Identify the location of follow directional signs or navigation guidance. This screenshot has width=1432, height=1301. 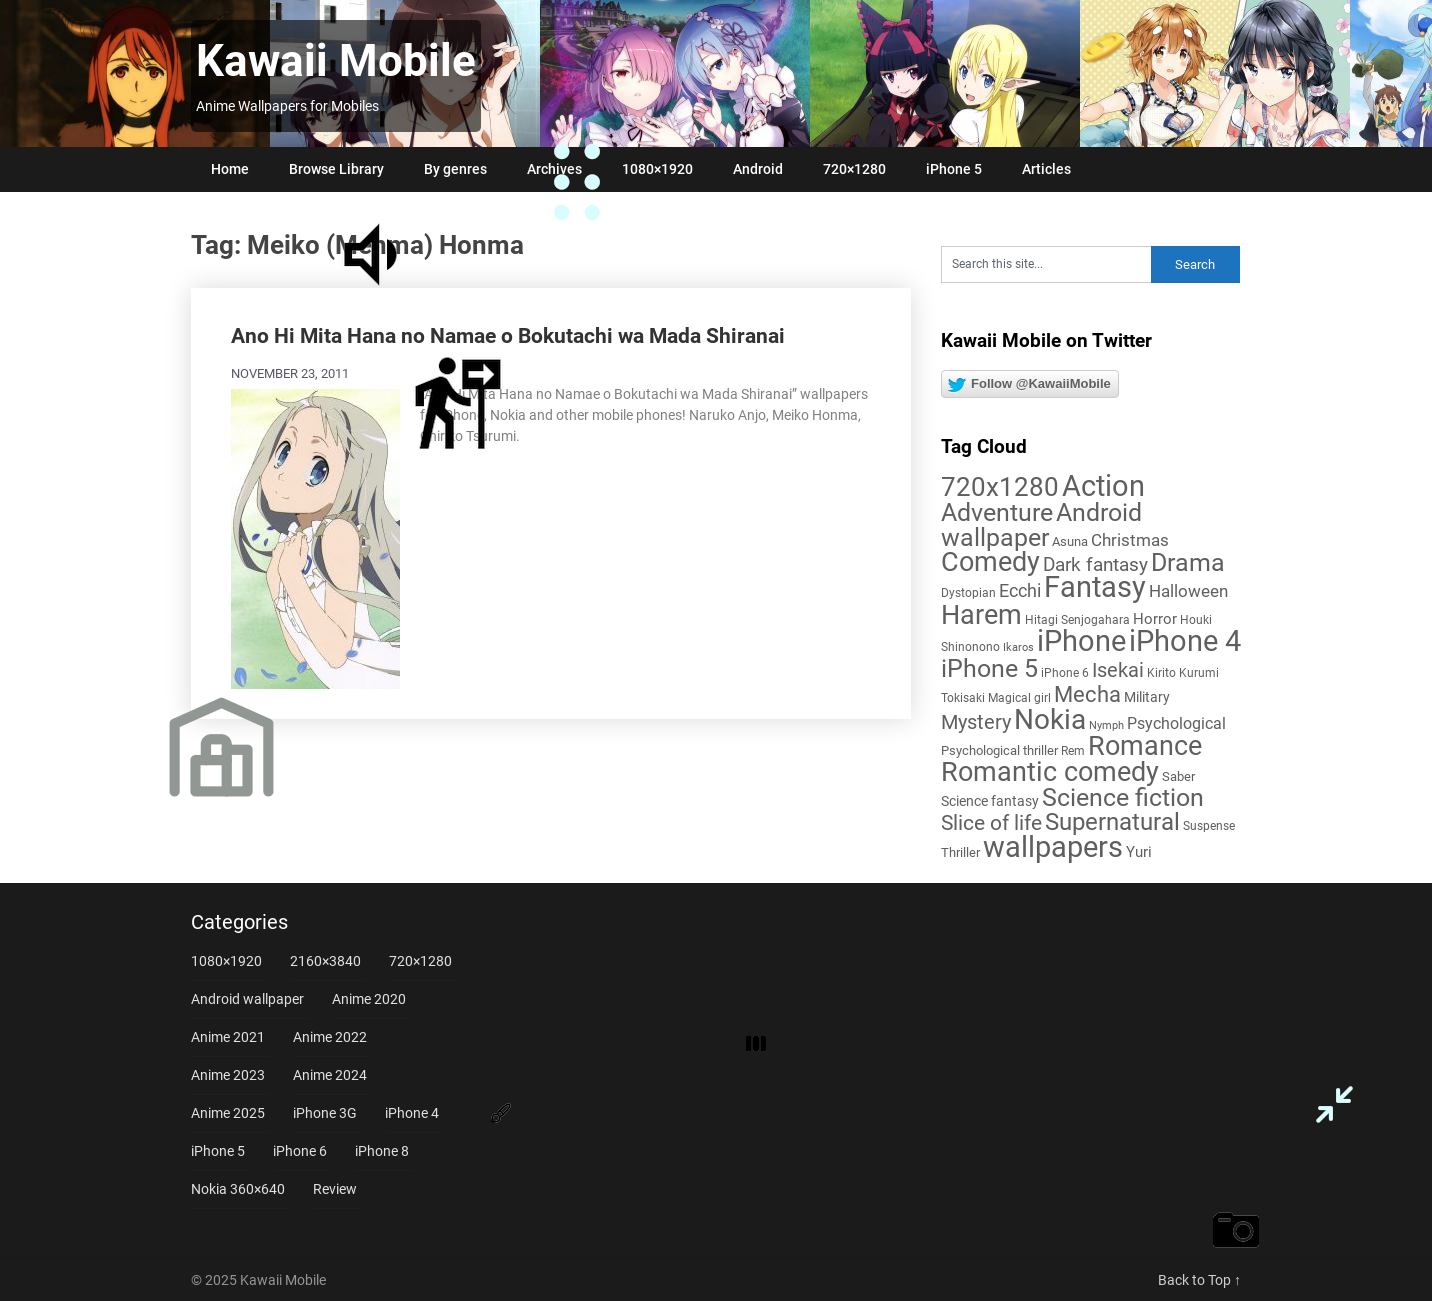
(458, 402).